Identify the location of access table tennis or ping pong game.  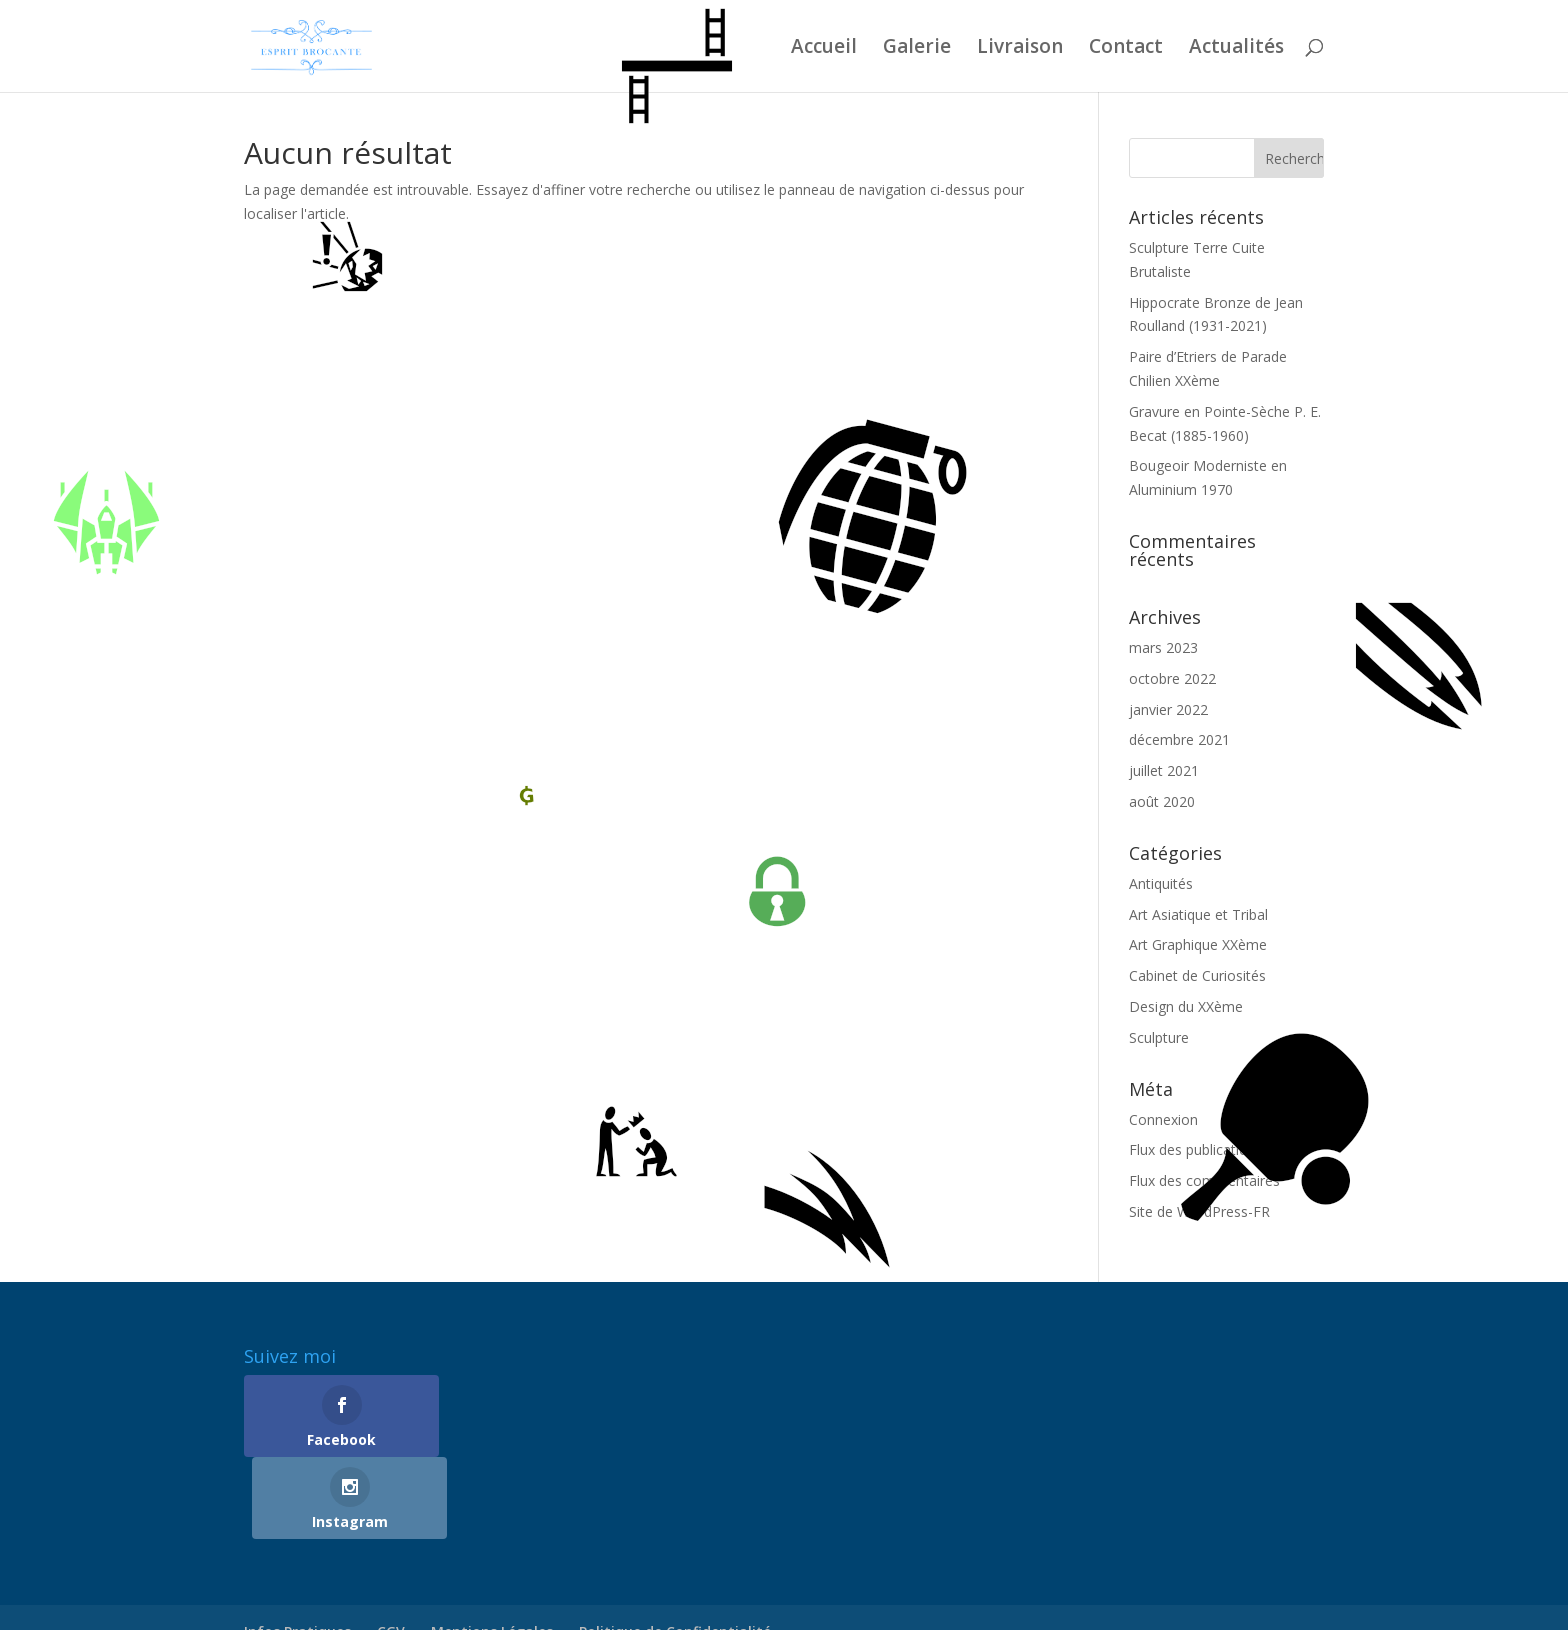
(1274, 1127).